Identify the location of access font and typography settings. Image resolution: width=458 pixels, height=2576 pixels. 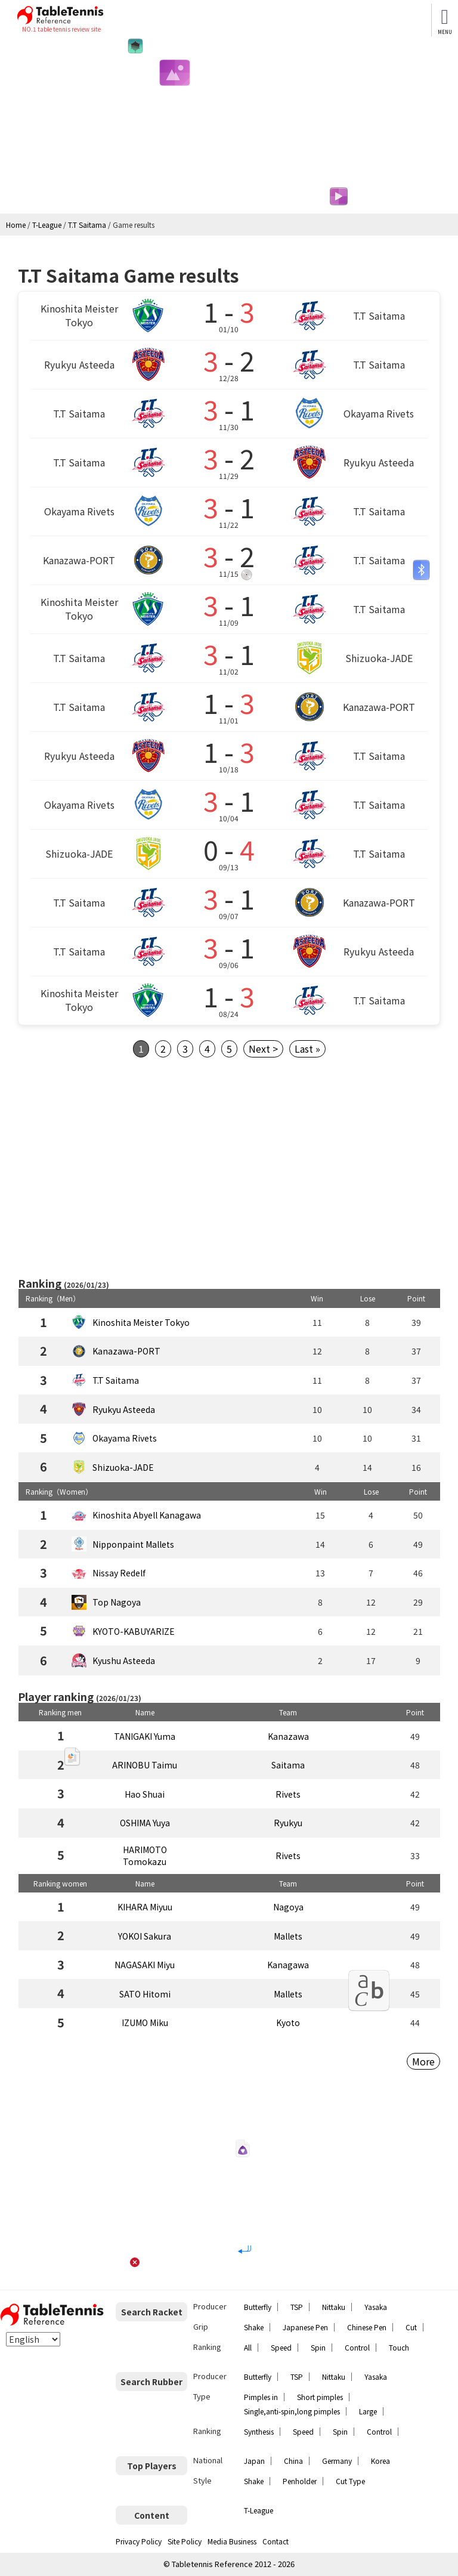
(369, 1990).